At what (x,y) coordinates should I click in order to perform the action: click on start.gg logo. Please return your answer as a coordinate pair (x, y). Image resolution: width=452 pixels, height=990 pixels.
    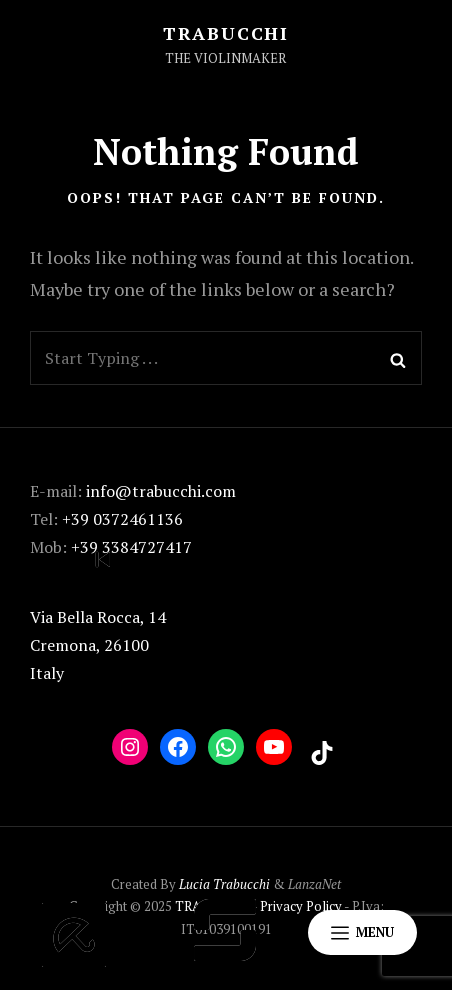
    Looking at the image, I should click on (225, 930).